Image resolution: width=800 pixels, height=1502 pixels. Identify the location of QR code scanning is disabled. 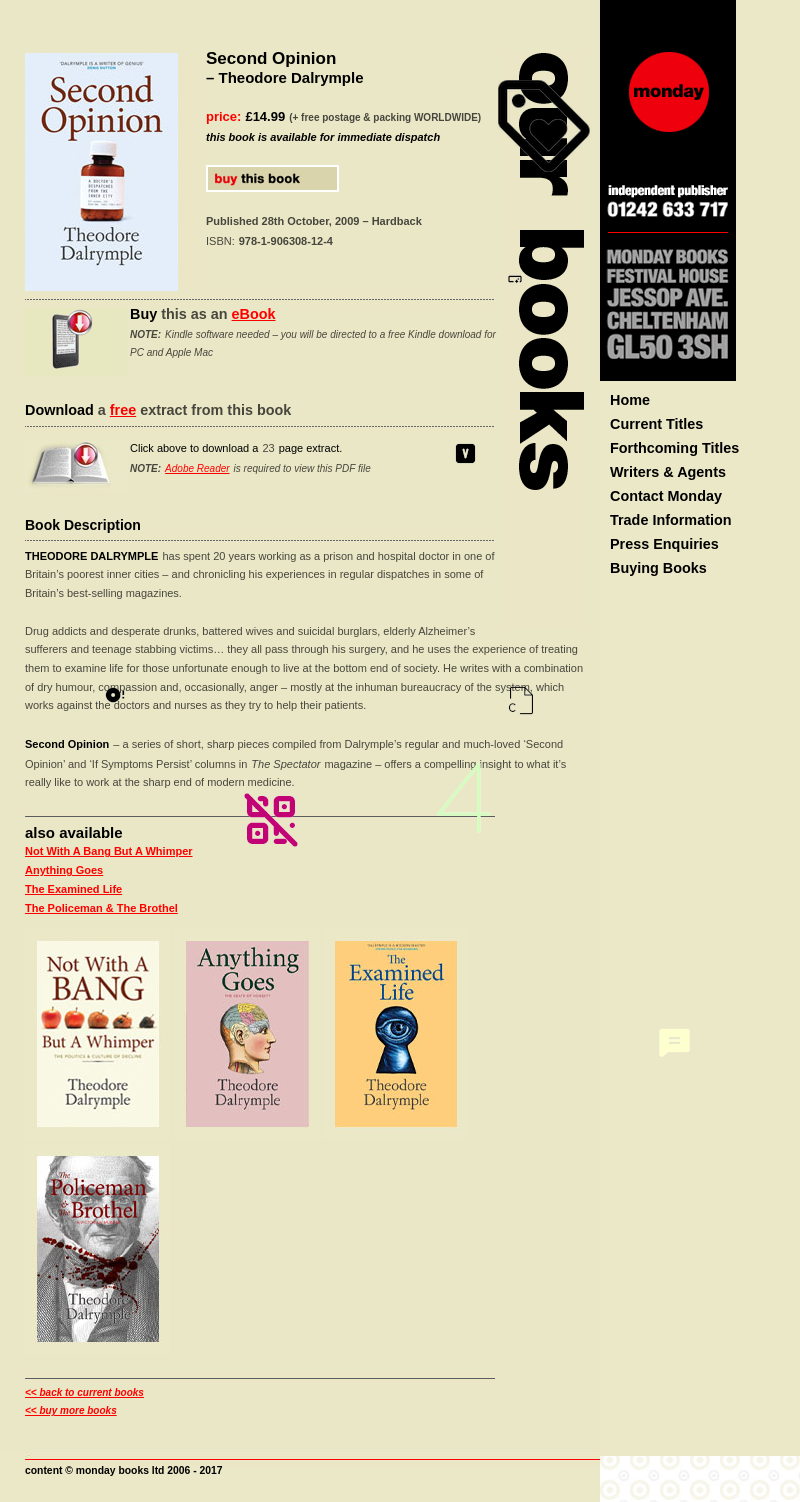
(271, 820).